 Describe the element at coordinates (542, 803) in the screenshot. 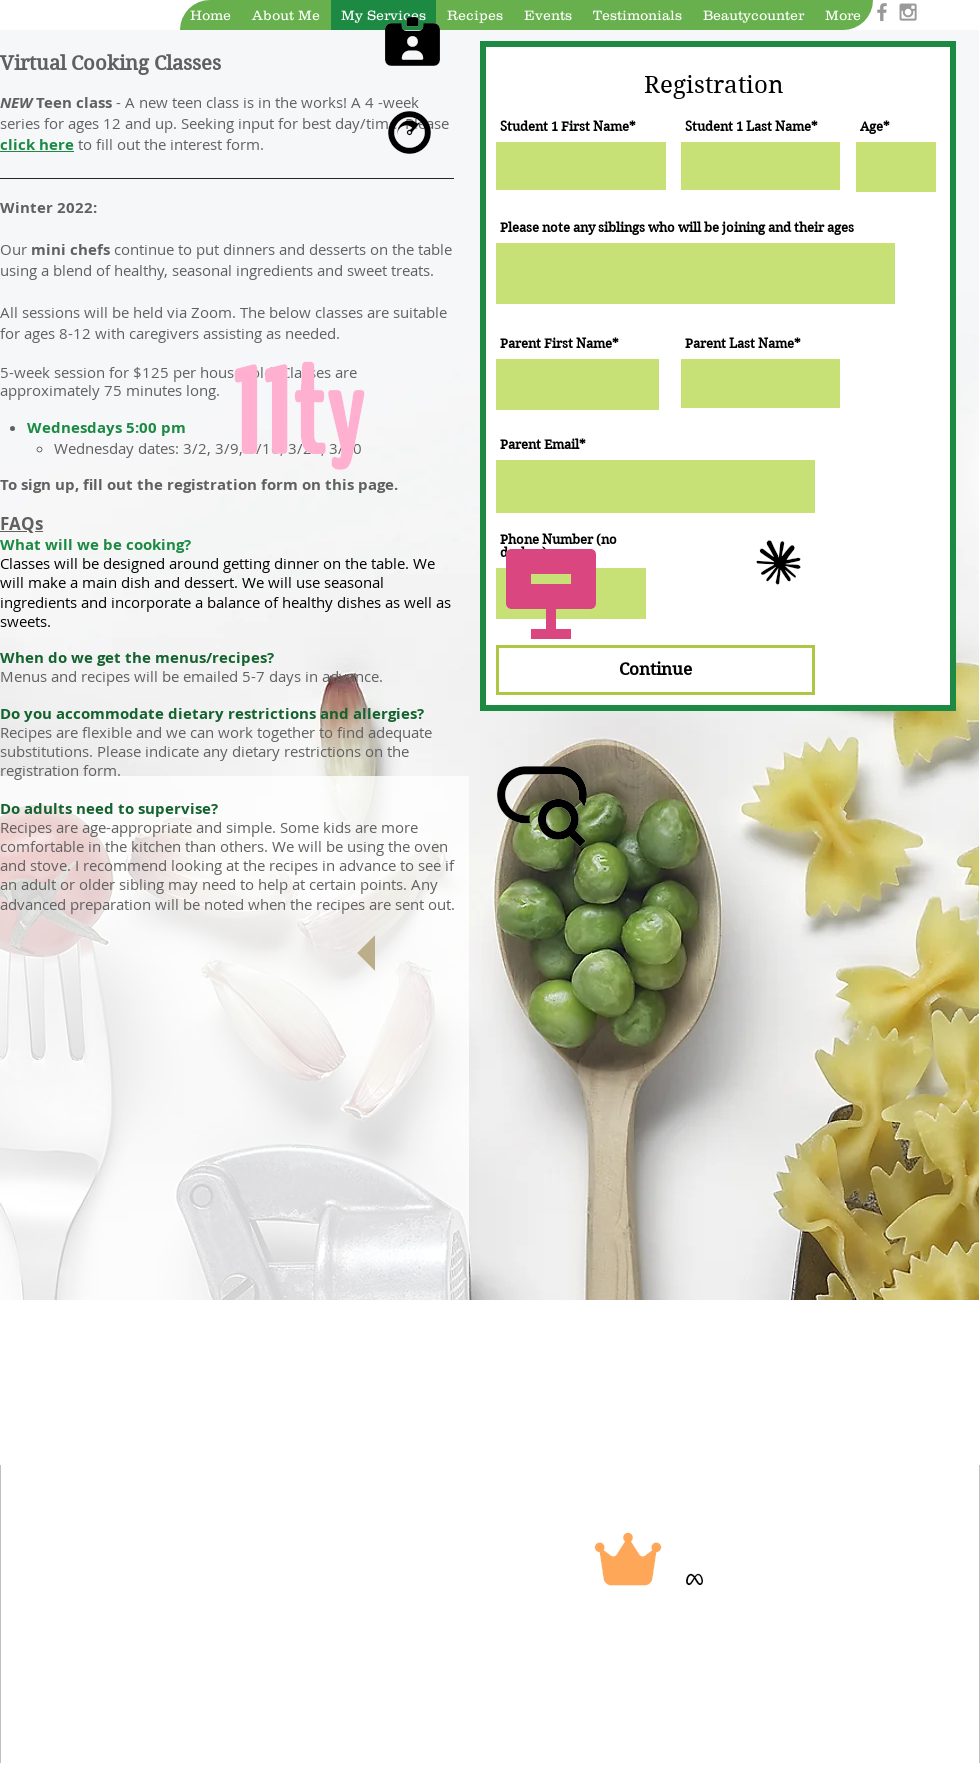

I see `access search engine optimization tools` at that location.